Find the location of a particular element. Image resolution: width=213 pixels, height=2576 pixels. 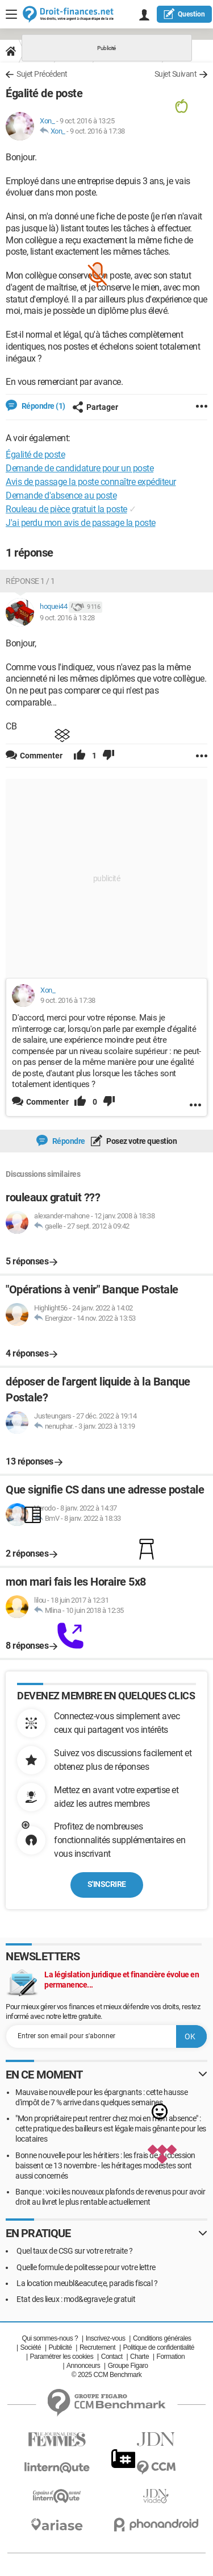

mute your microphone is located at coordinates (97, 274).